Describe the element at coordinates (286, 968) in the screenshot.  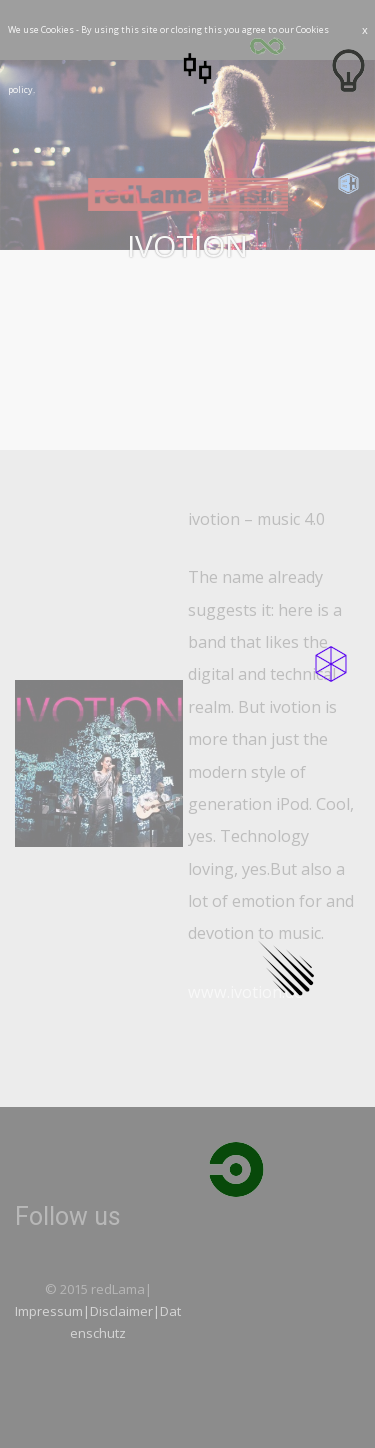
I see `meteor framework logo` at that location.